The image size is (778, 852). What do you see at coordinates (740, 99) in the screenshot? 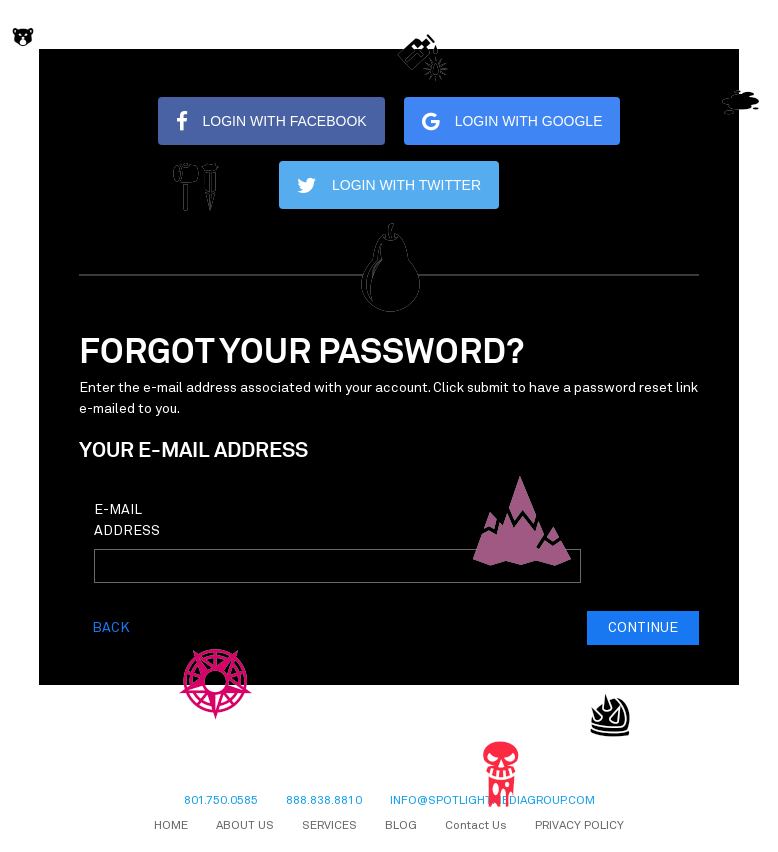
I see `indicates a spill or hazard in a game environment` at bounding box center [740, 99].